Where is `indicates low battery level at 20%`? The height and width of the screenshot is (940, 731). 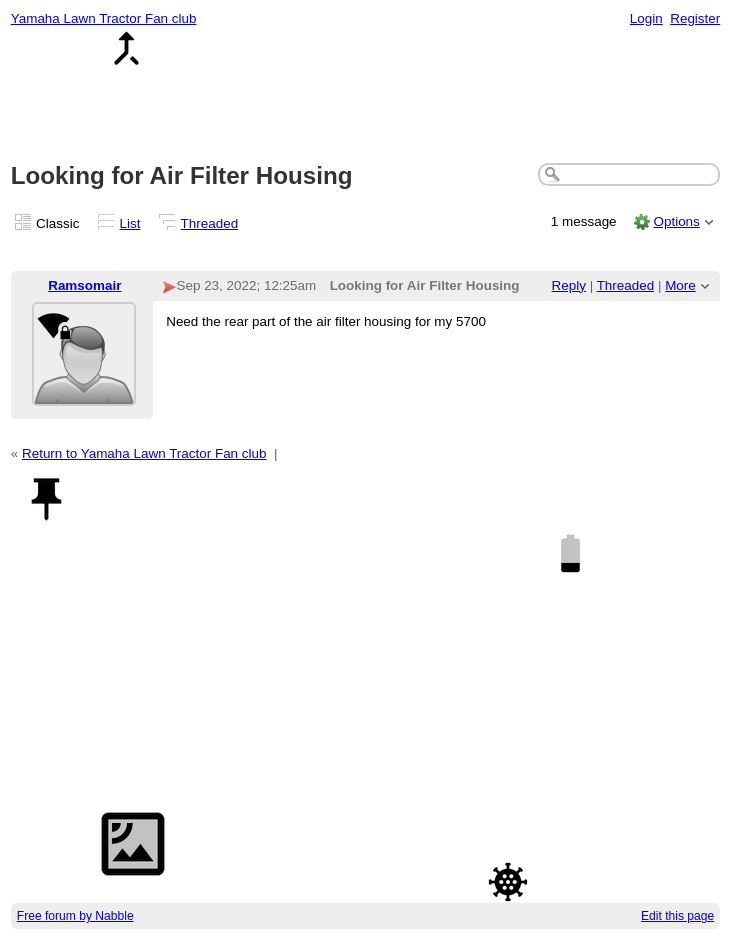 indicates low battery level at 20% is located at coordinates (570, 553).